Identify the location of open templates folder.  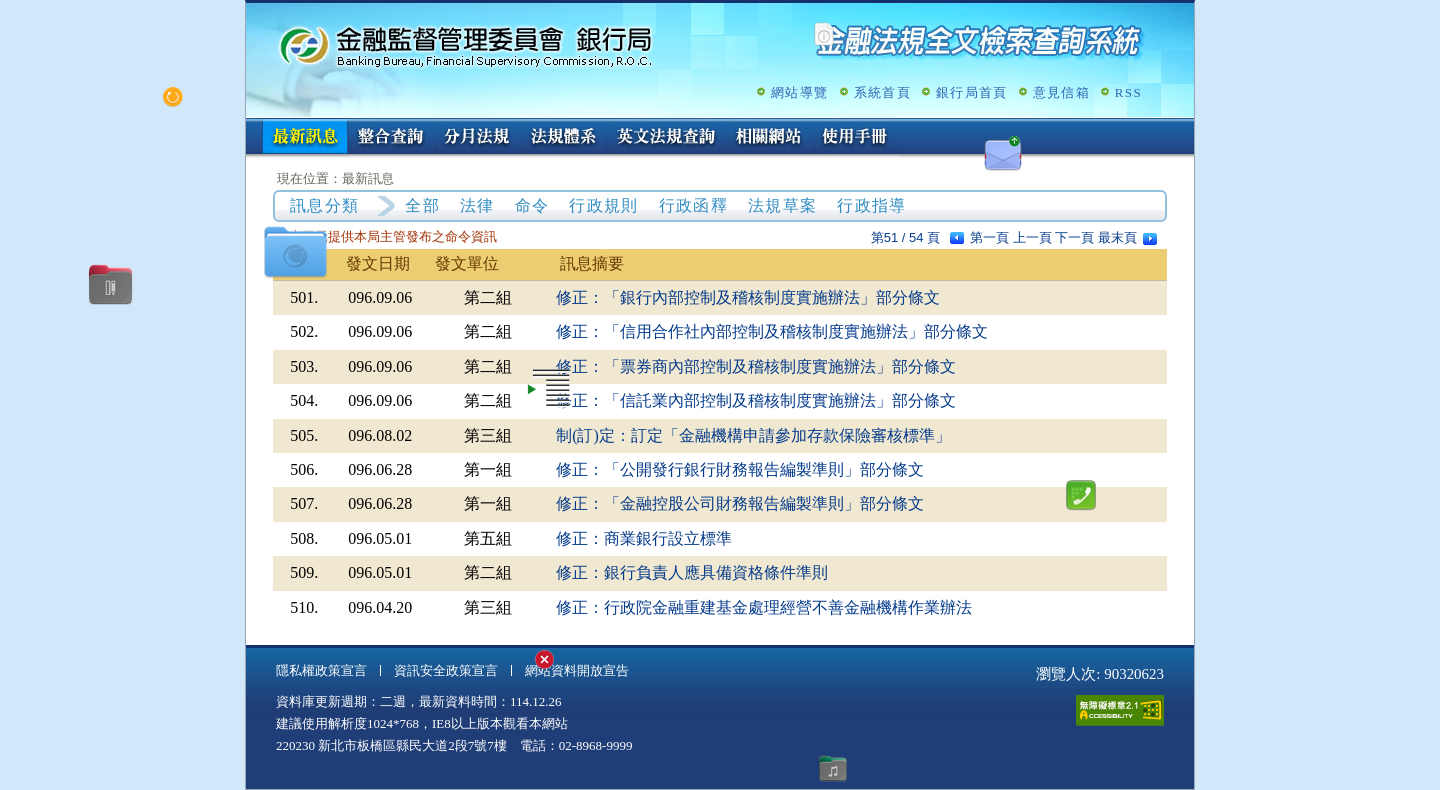
(110, 284).